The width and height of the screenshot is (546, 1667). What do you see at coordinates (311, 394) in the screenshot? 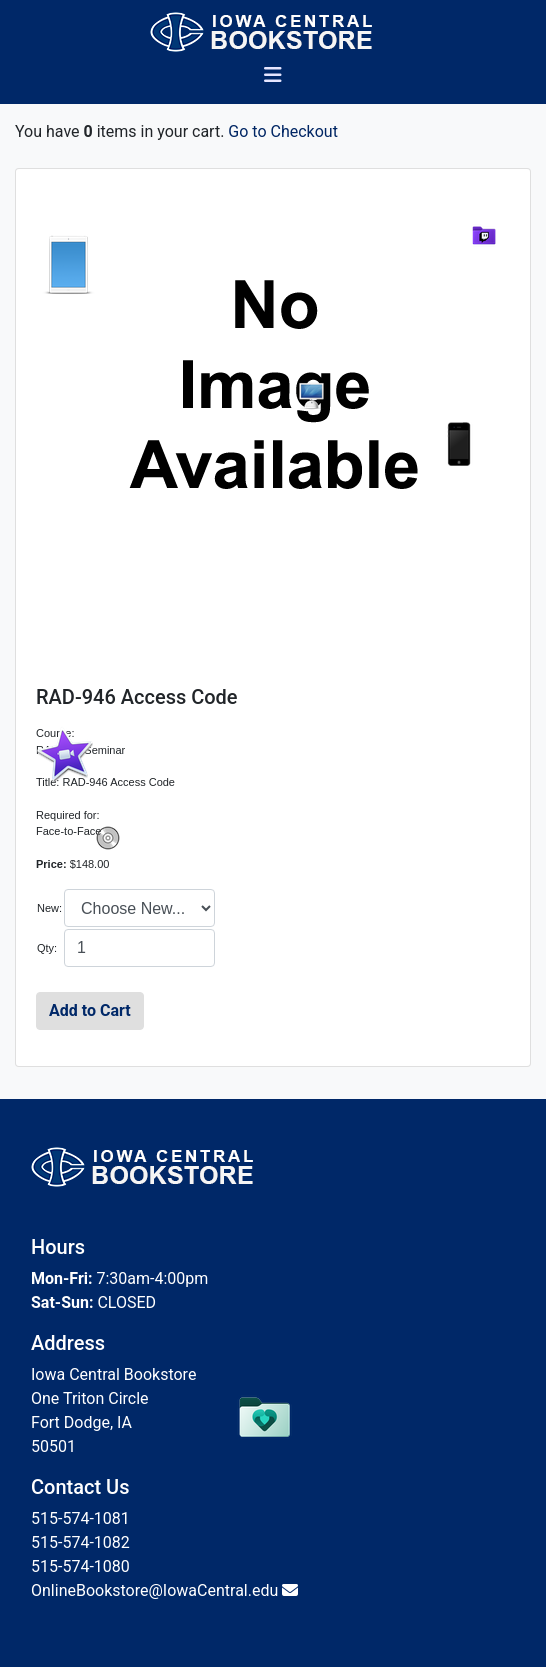
I see `indicates an iMac G4 device in system settings` at bounding box center [311, 394].